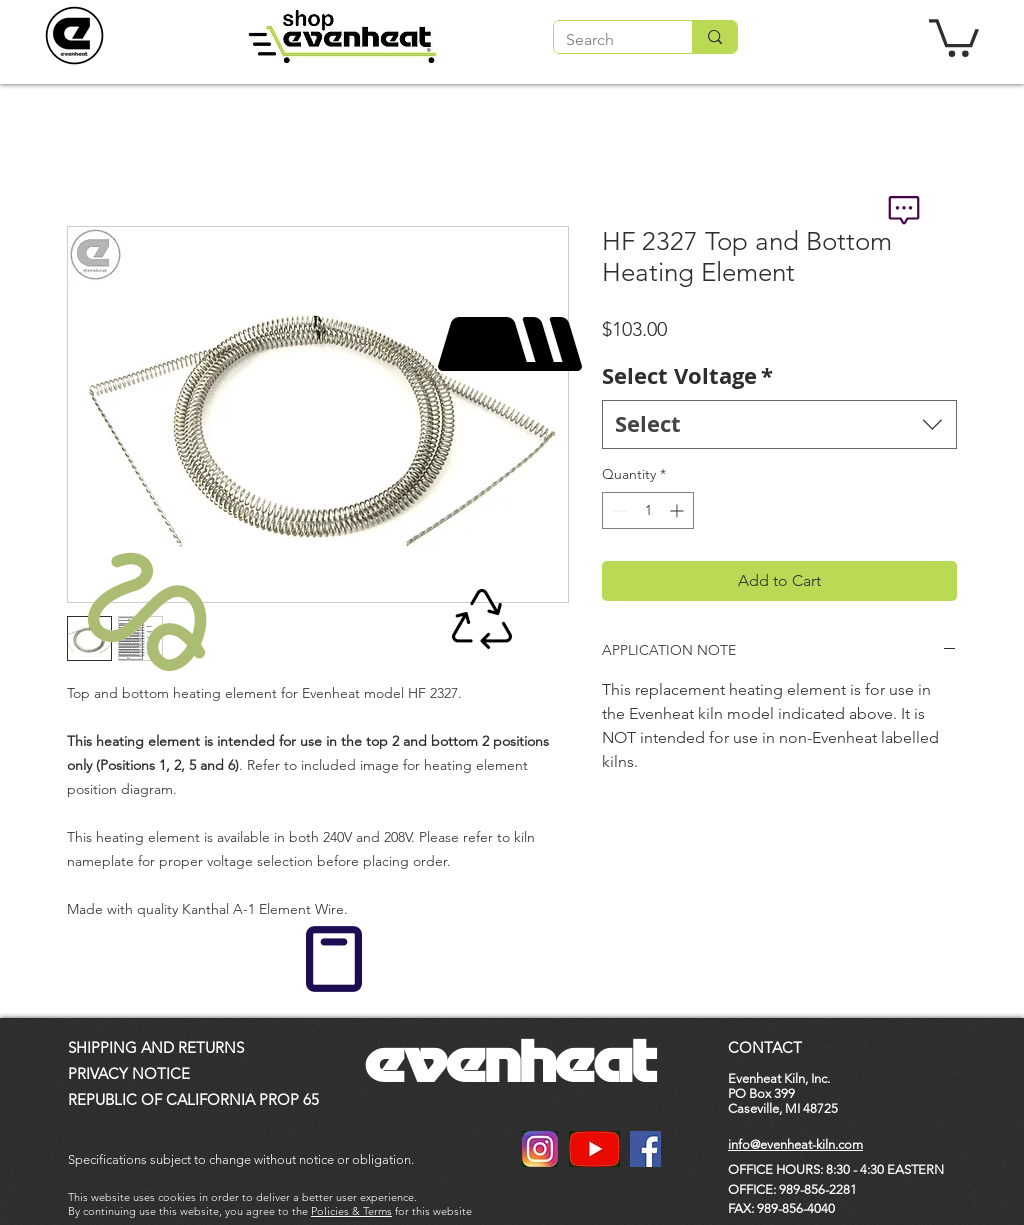 This screenshot has height=1225, width=1024. I want to click on switch between open browser tabs, so click(510, 344).